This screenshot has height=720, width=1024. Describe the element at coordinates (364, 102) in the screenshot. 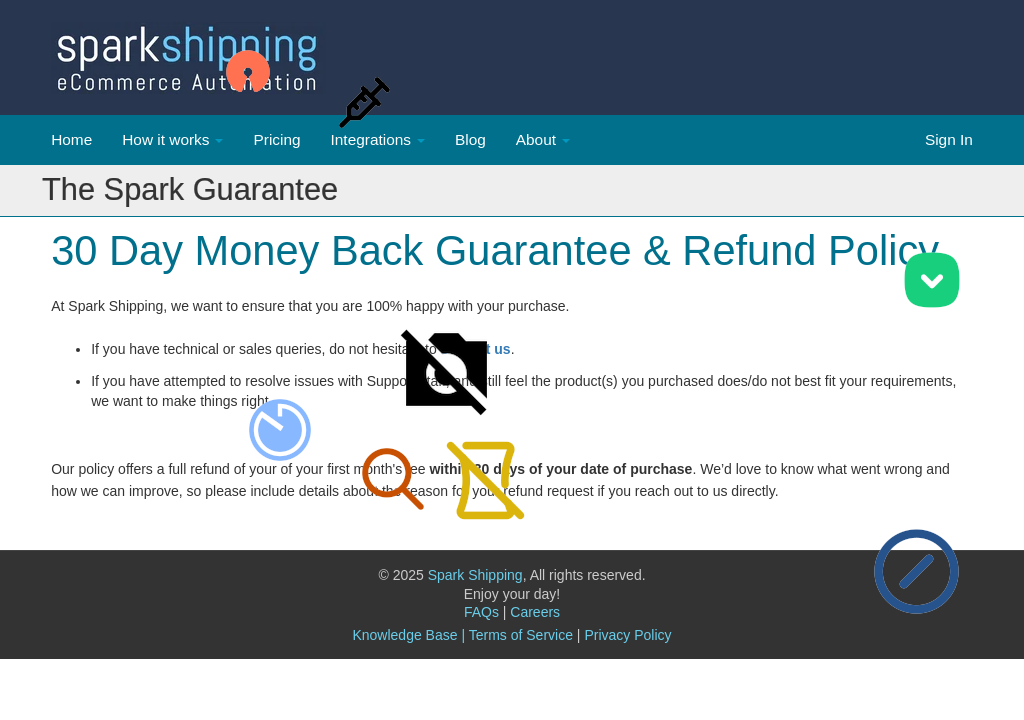

I see `access vaccination records` at that location.